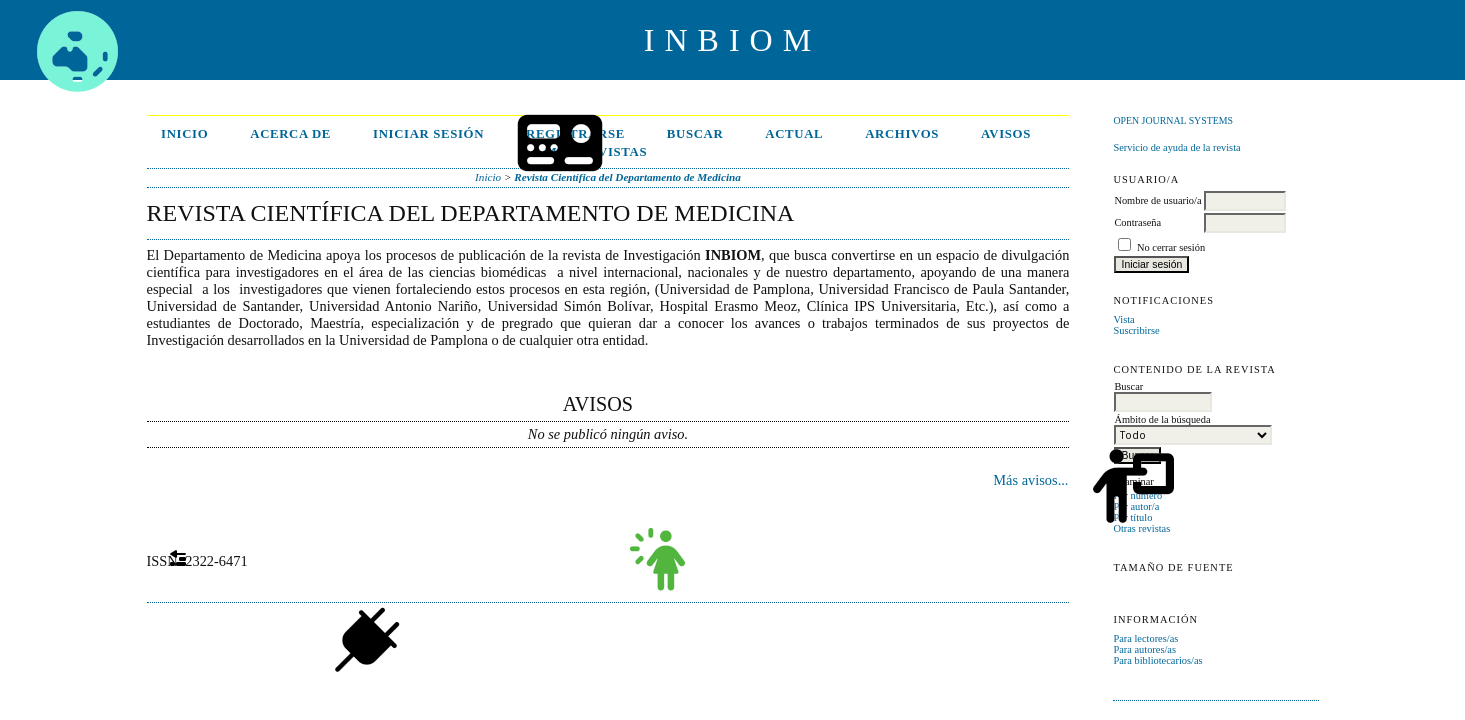 Image resolution: width=1465 pixels, height=720 pixels. I want to click on access digital tachograph or driver logging device, so click(560, 143).